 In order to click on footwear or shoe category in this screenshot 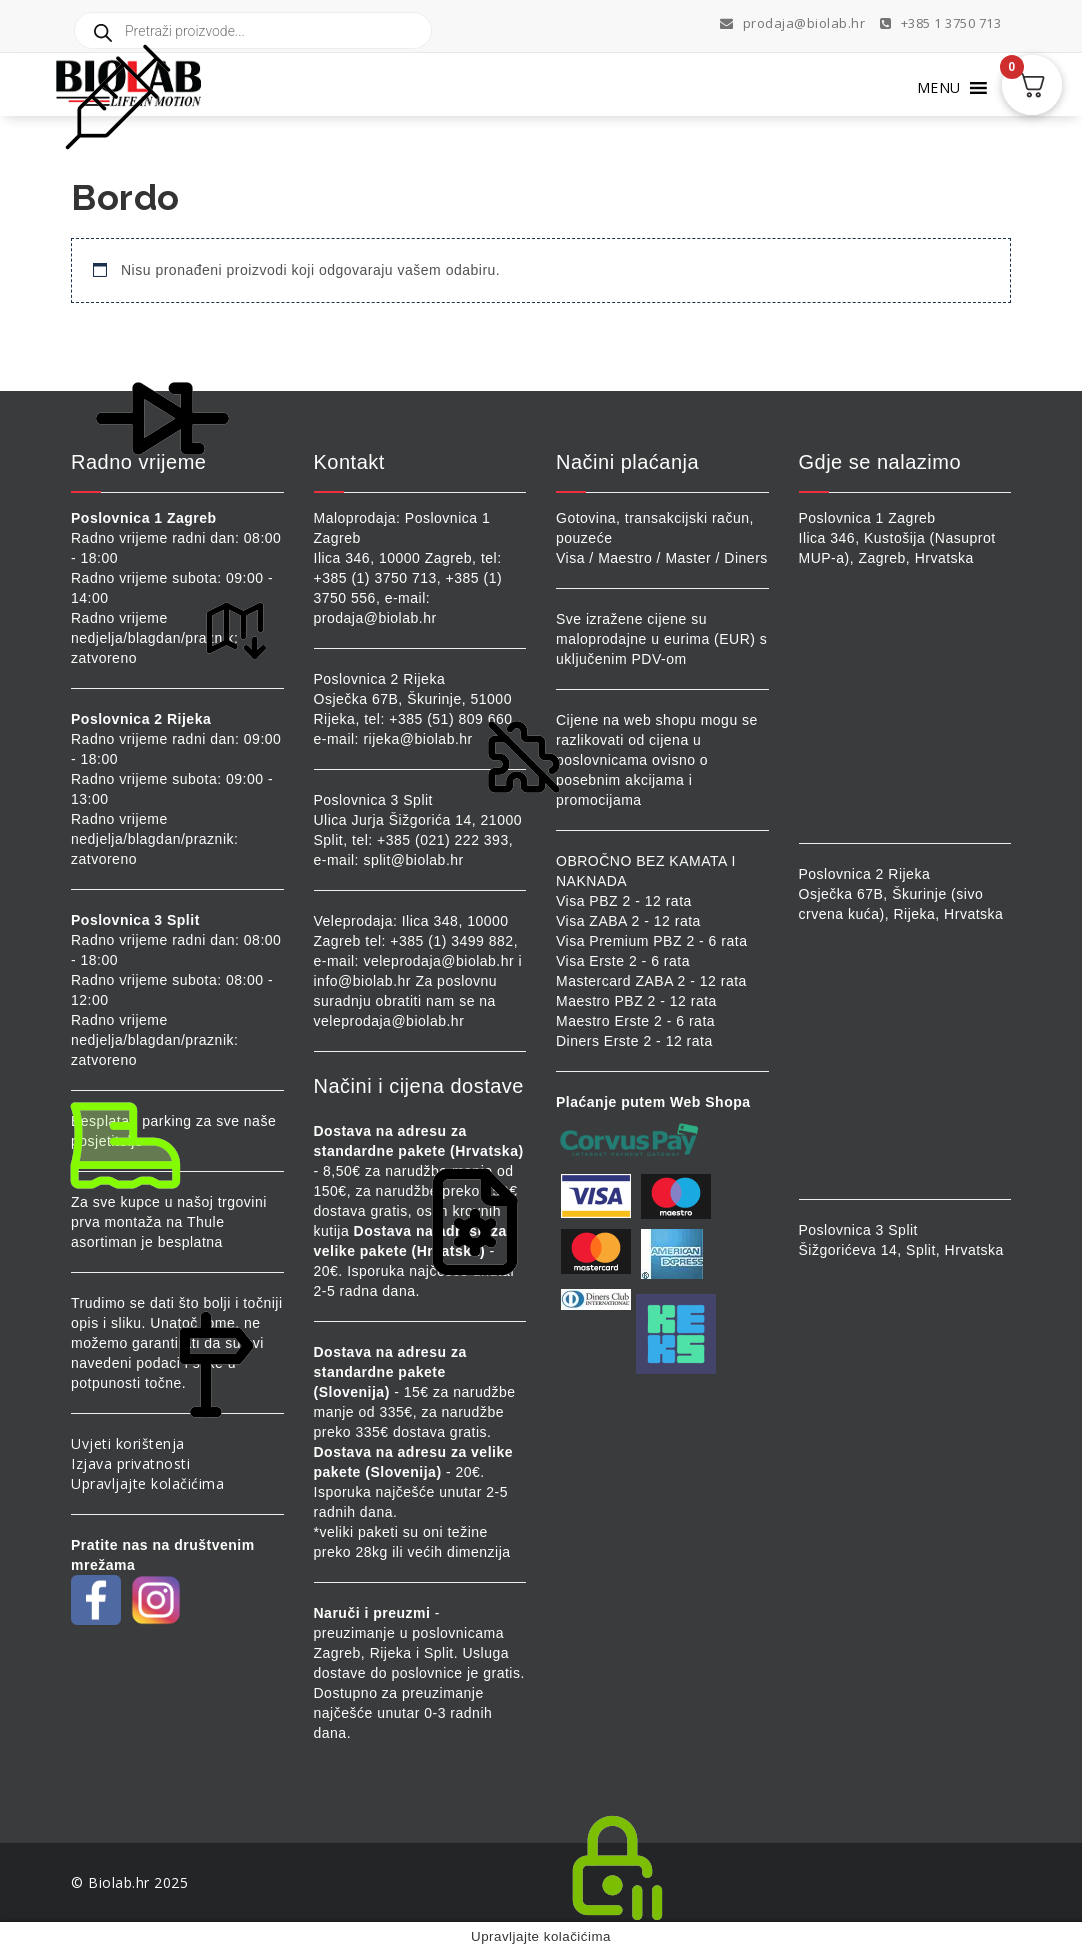, I will do `click(121, 1145)`.